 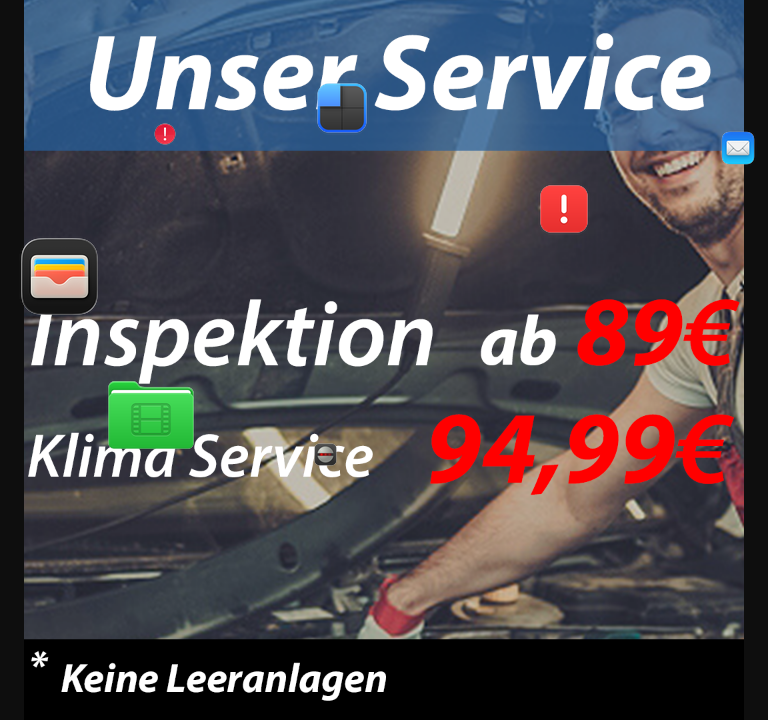 I want to click on switch between virtual desktops or workspaces, so click(x=342, y=108).